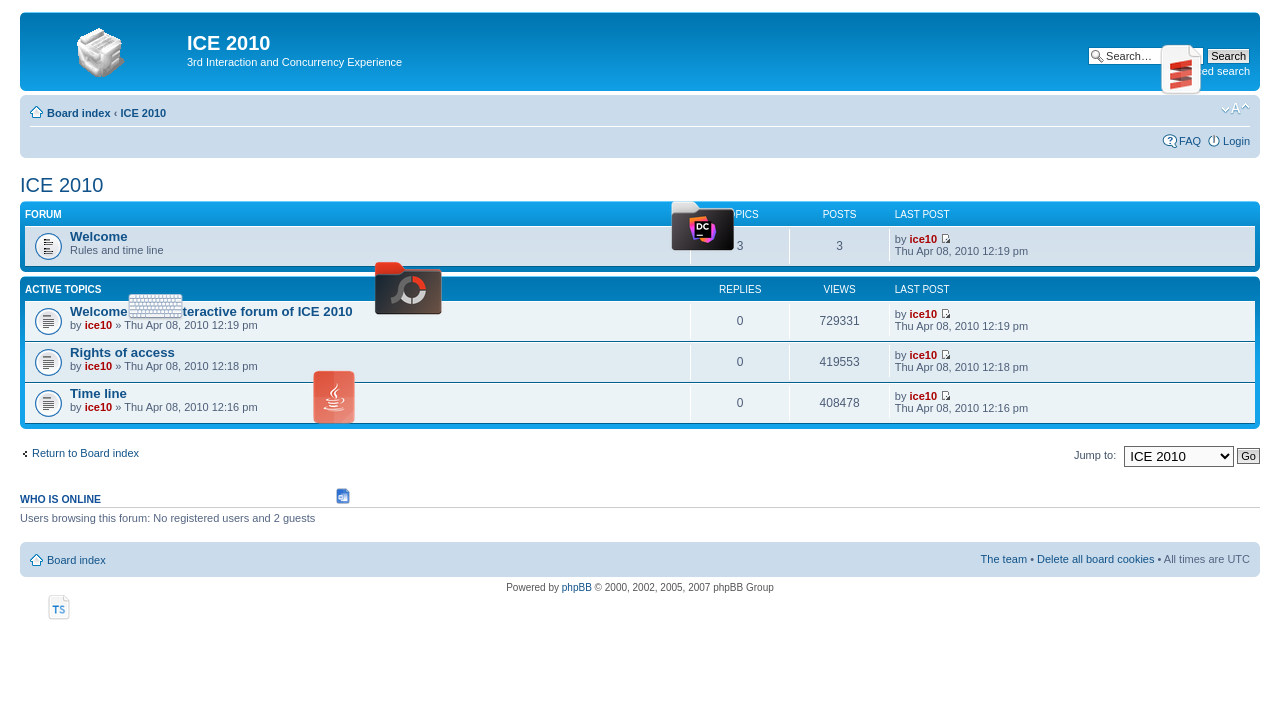 This screenshot has height=727, width=1280. What do you see at coordinates (334, 397) in the screenshot?
I see `a java source code file` at bounding box center [334, 397].